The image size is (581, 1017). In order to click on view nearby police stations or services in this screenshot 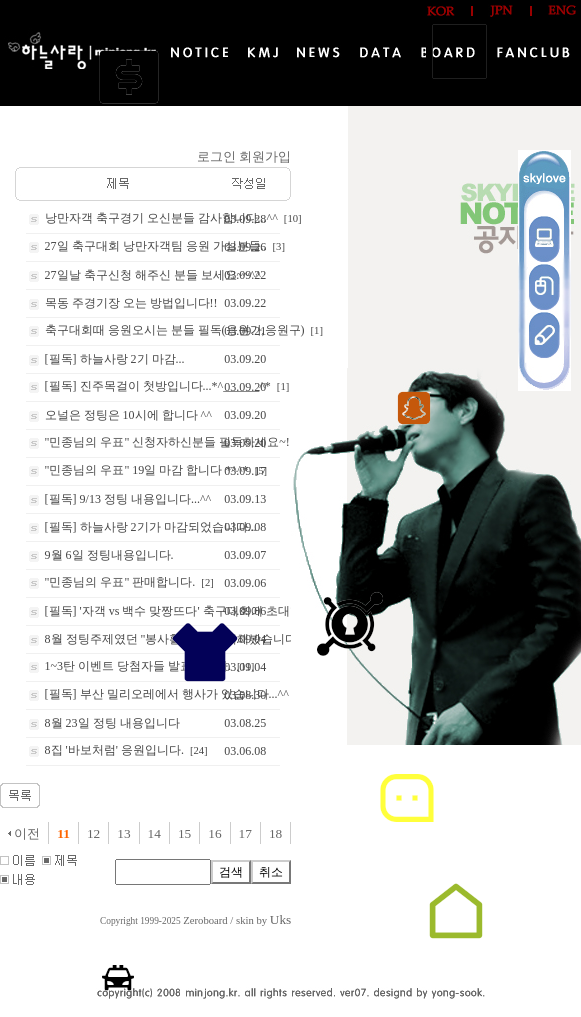, I will do `click(118, 977)`.